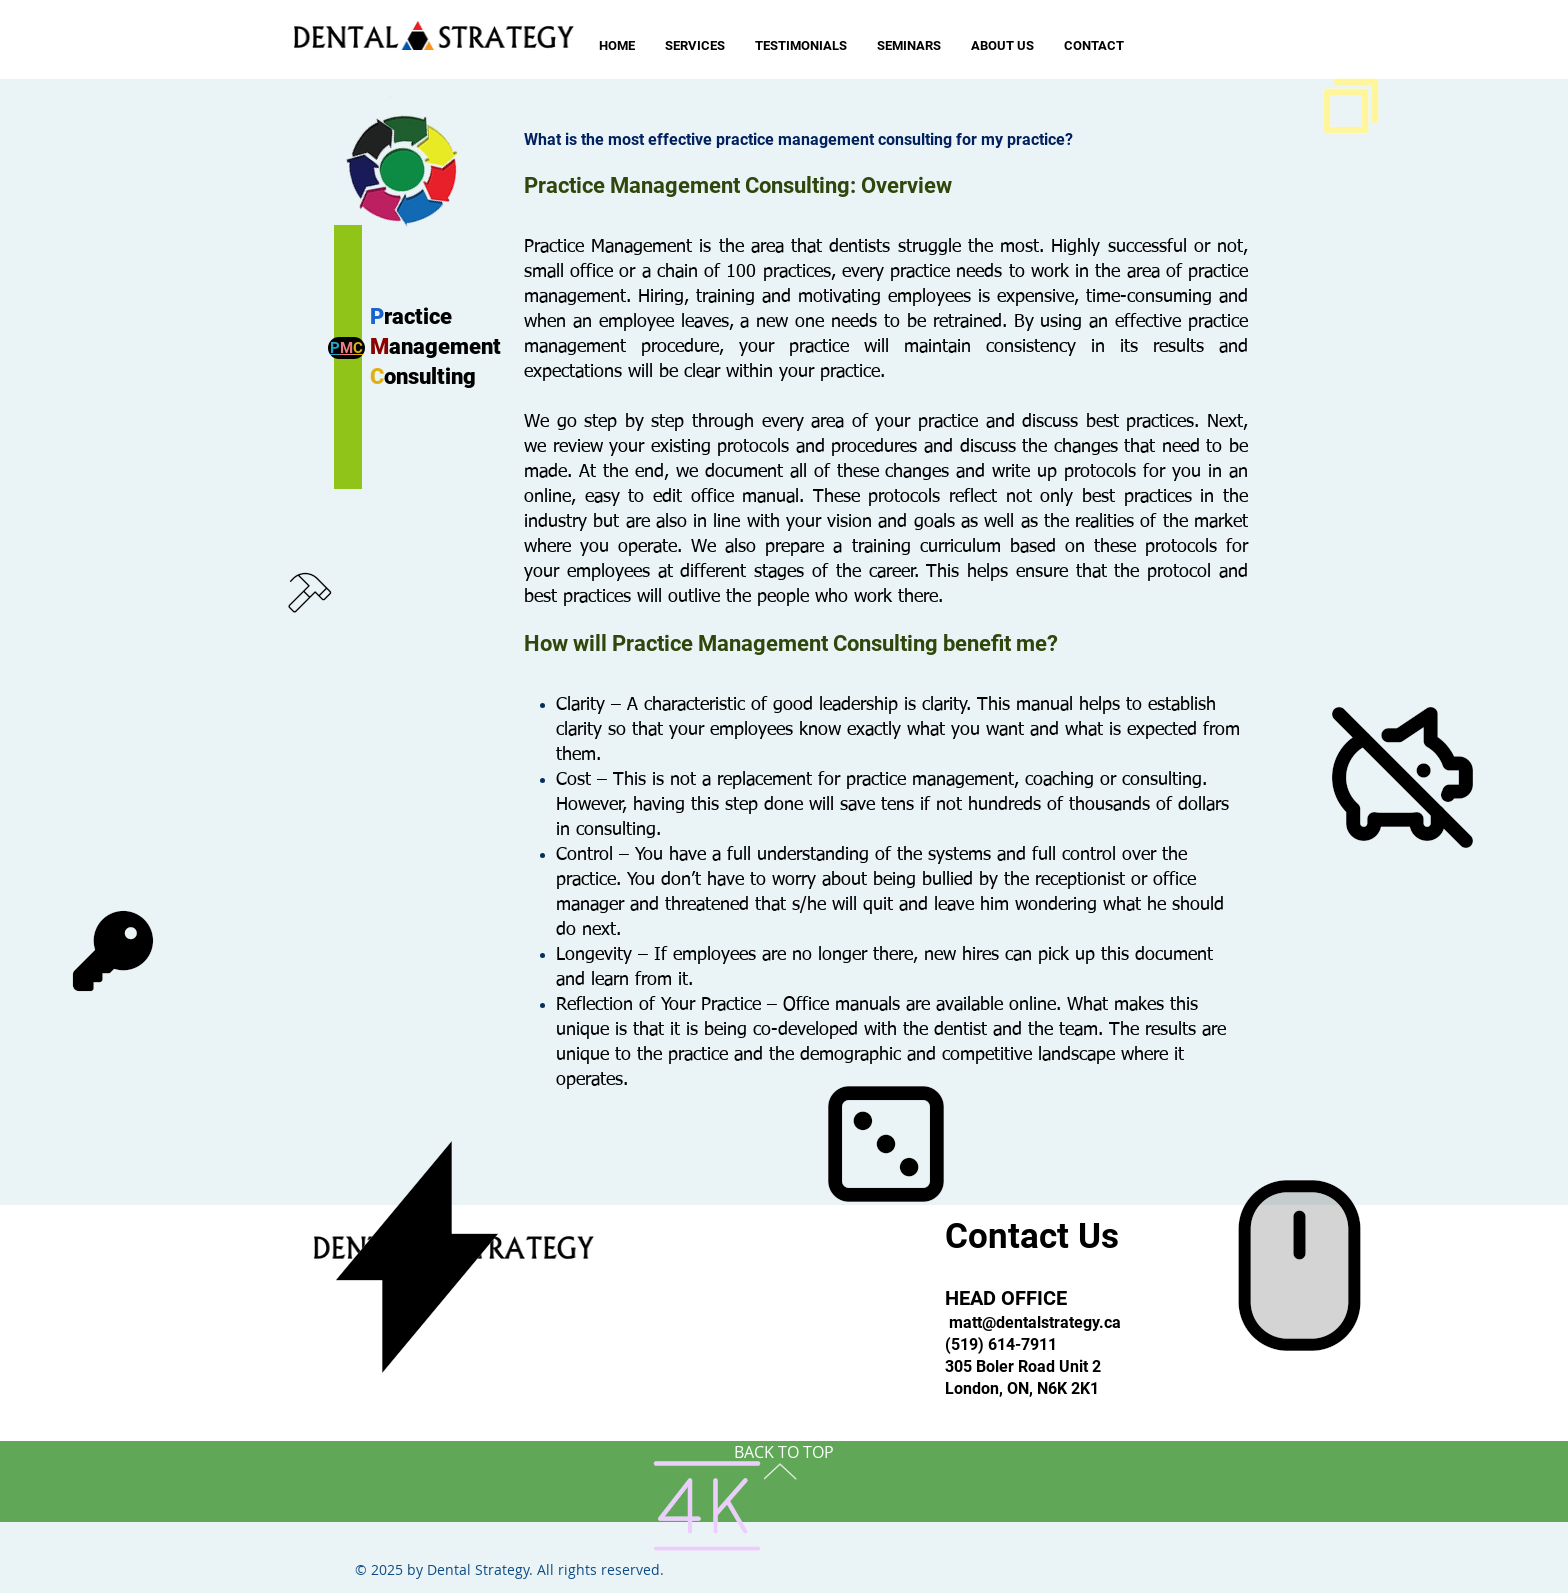 The width and height of the screenshot is (1568, 1593). What do you see at coordinates (307, 593) in the screenshot?
I see `access tools or settings` at bounding box center [307, 593].